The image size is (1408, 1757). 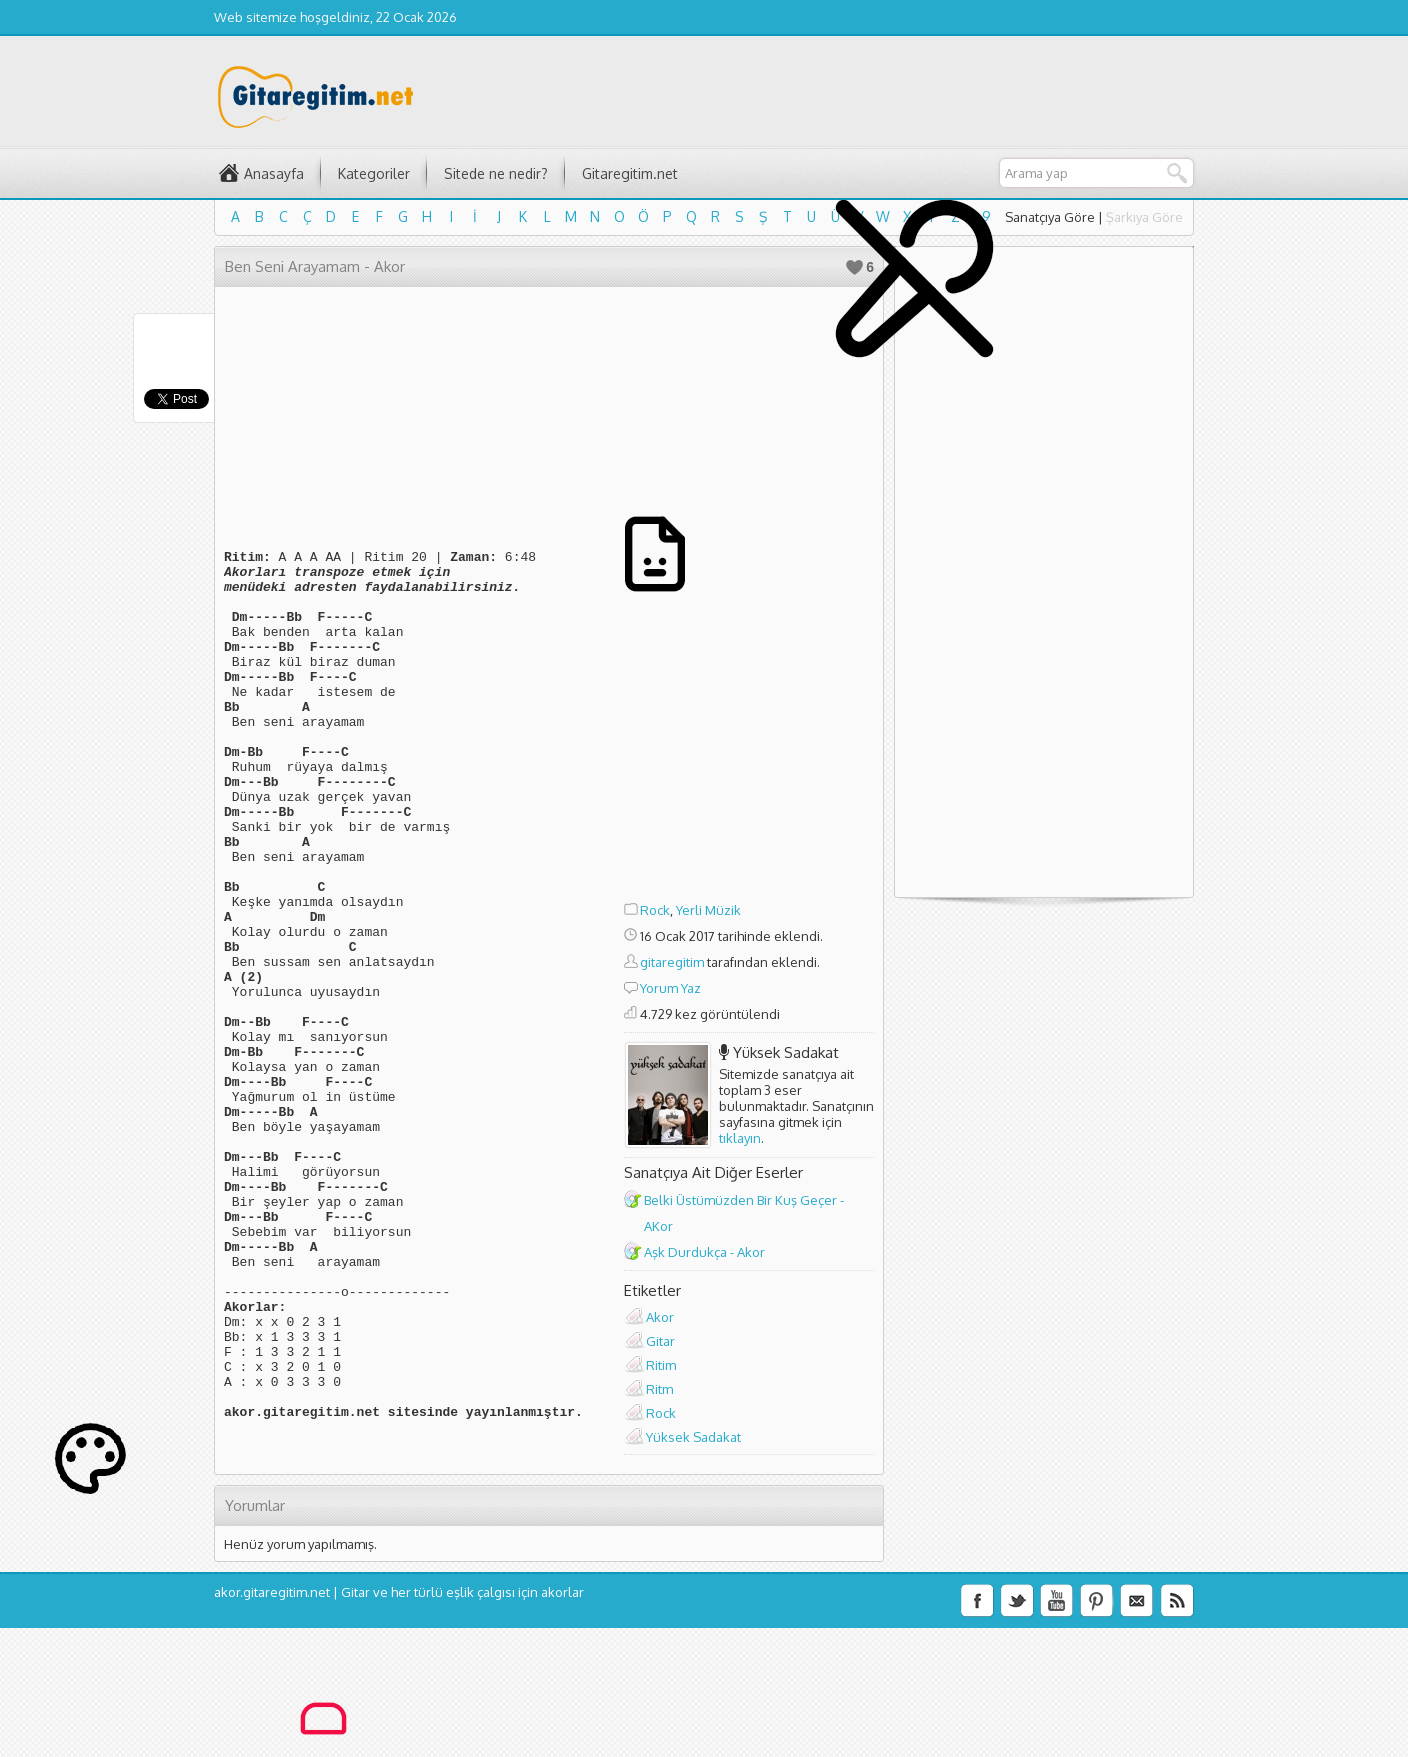 I want to click on access color or theme customization options, so click(x=90, y=1458).